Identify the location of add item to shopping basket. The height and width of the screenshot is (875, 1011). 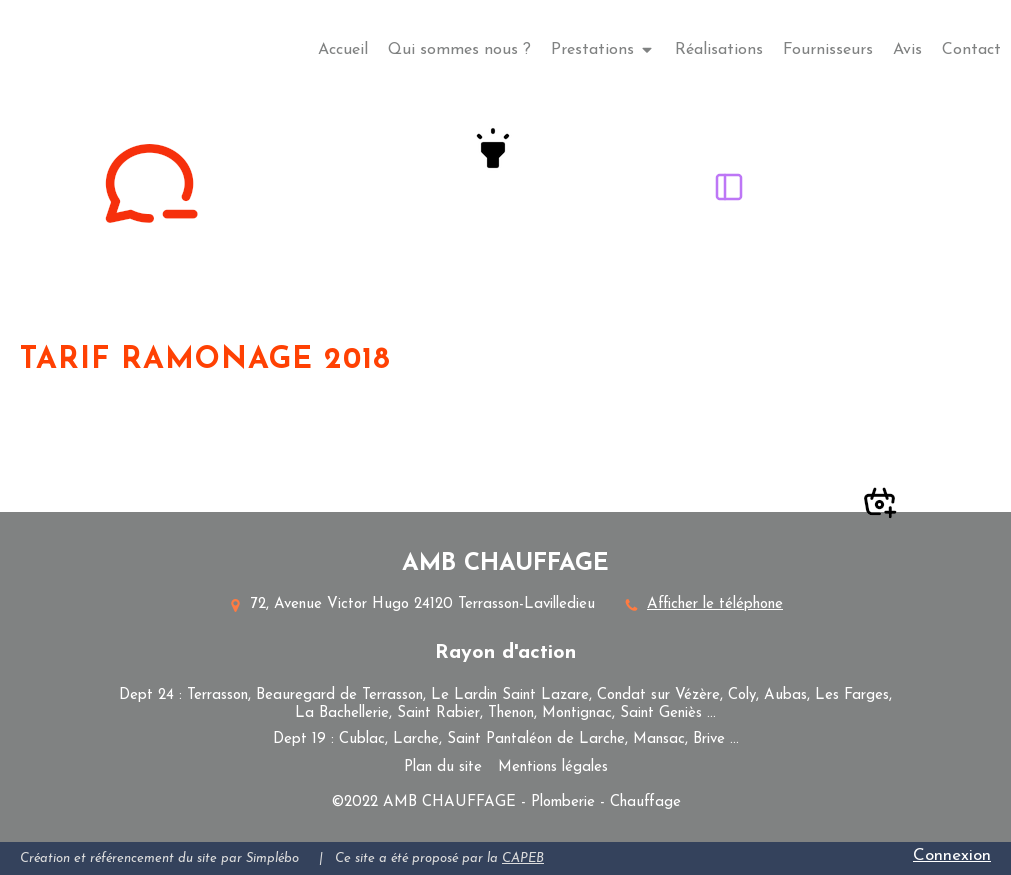
(879, 501).